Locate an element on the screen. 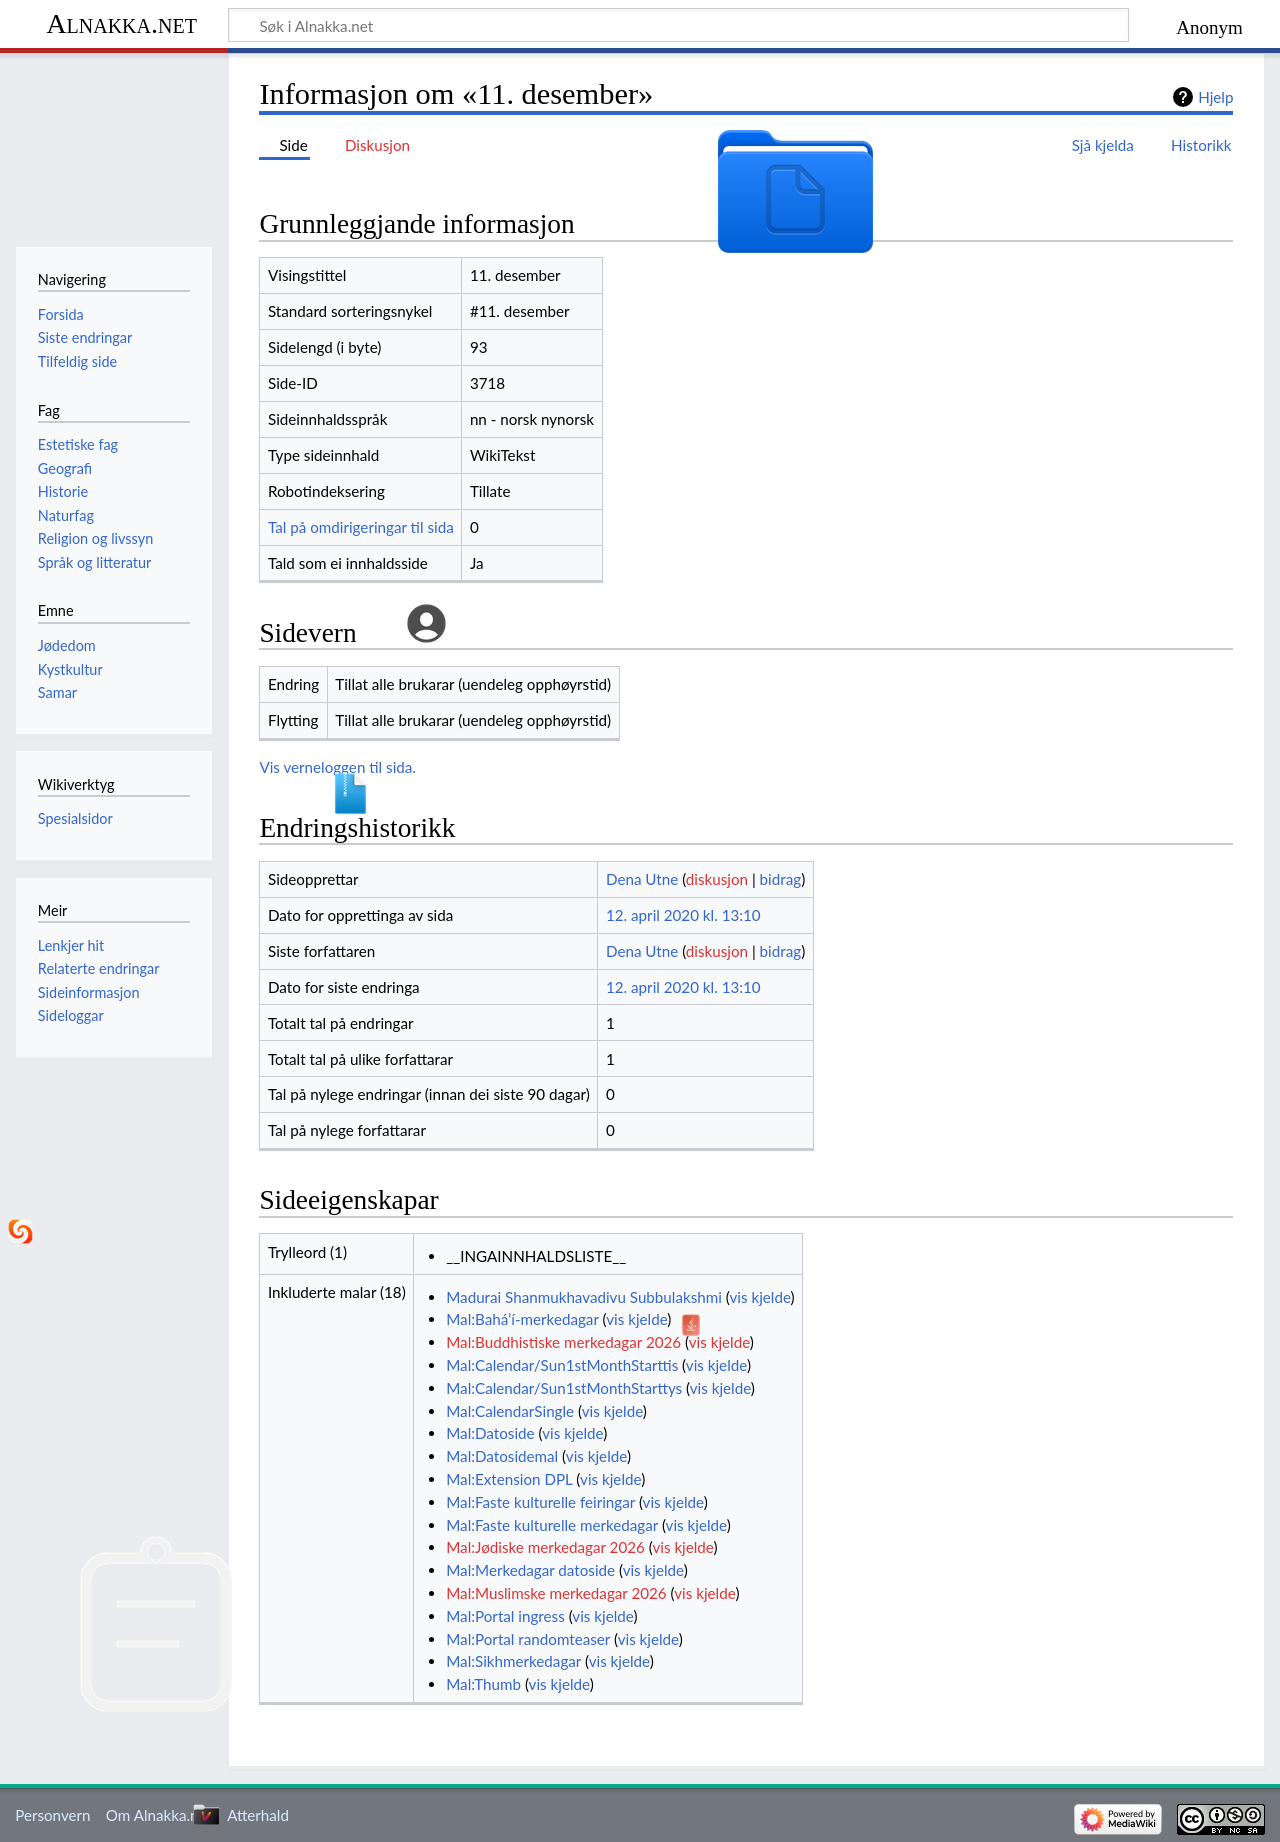  view your user profile is located at coordinates (426, 623).